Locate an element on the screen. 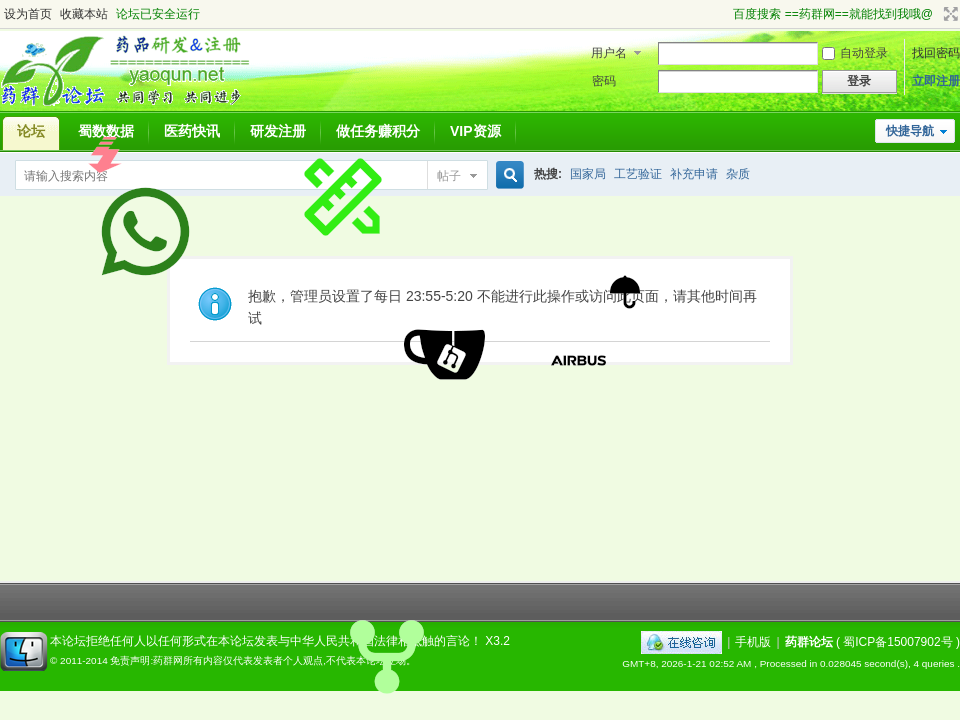  airbus company logo is located at coordinates (578, 360).